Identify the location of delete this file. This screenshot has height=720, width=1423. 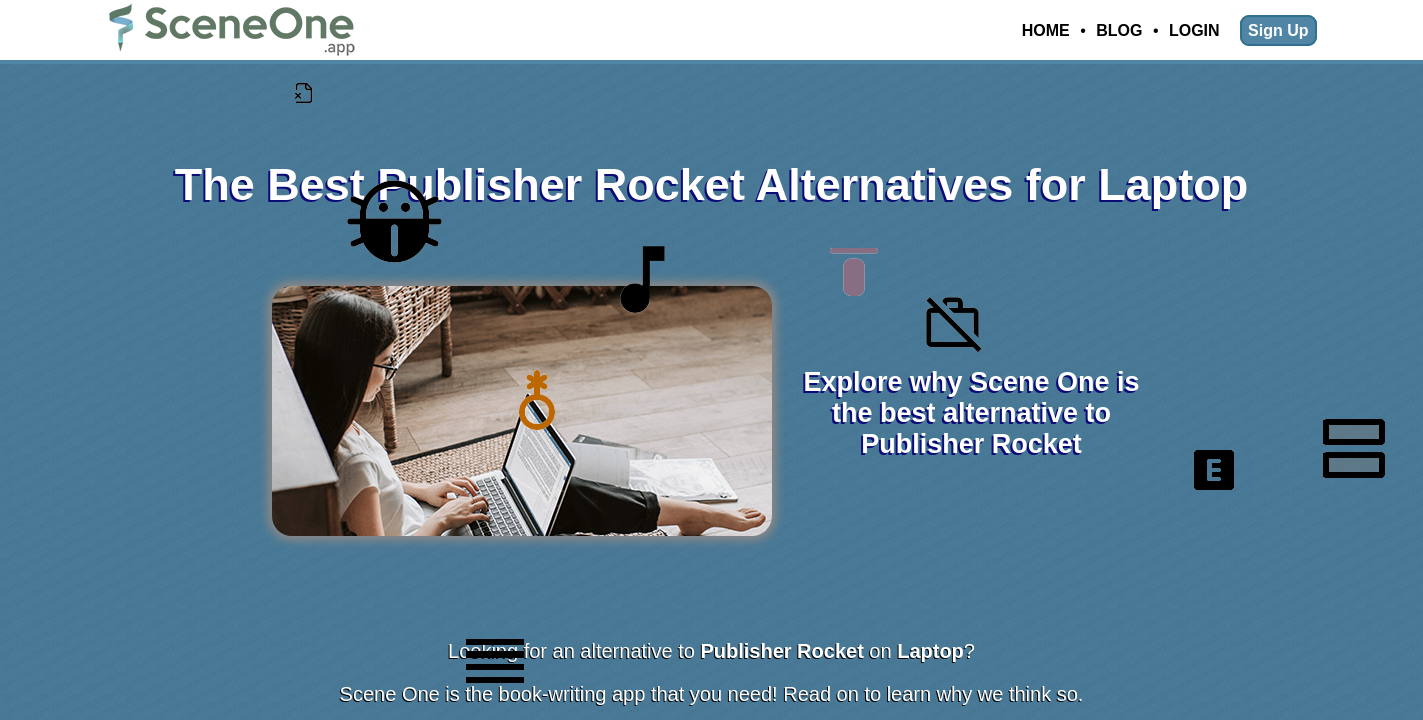
(304, 93).